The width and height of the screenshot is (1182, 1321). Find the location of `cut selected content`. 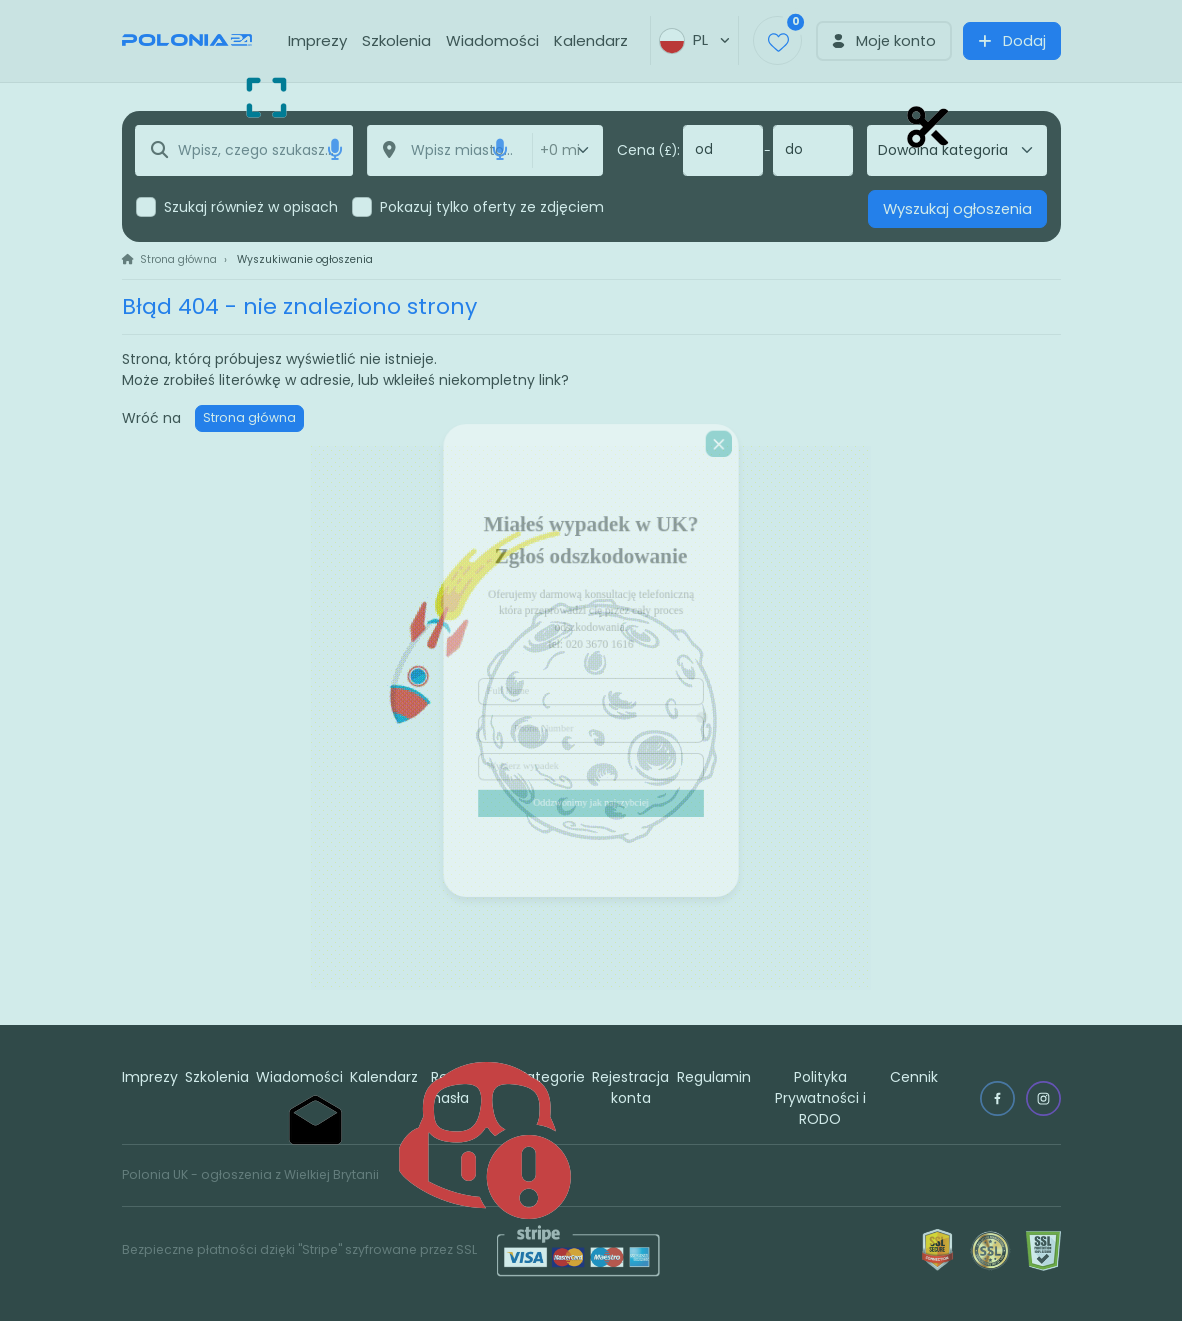

cut selected content is located at coordinates (928, 127).